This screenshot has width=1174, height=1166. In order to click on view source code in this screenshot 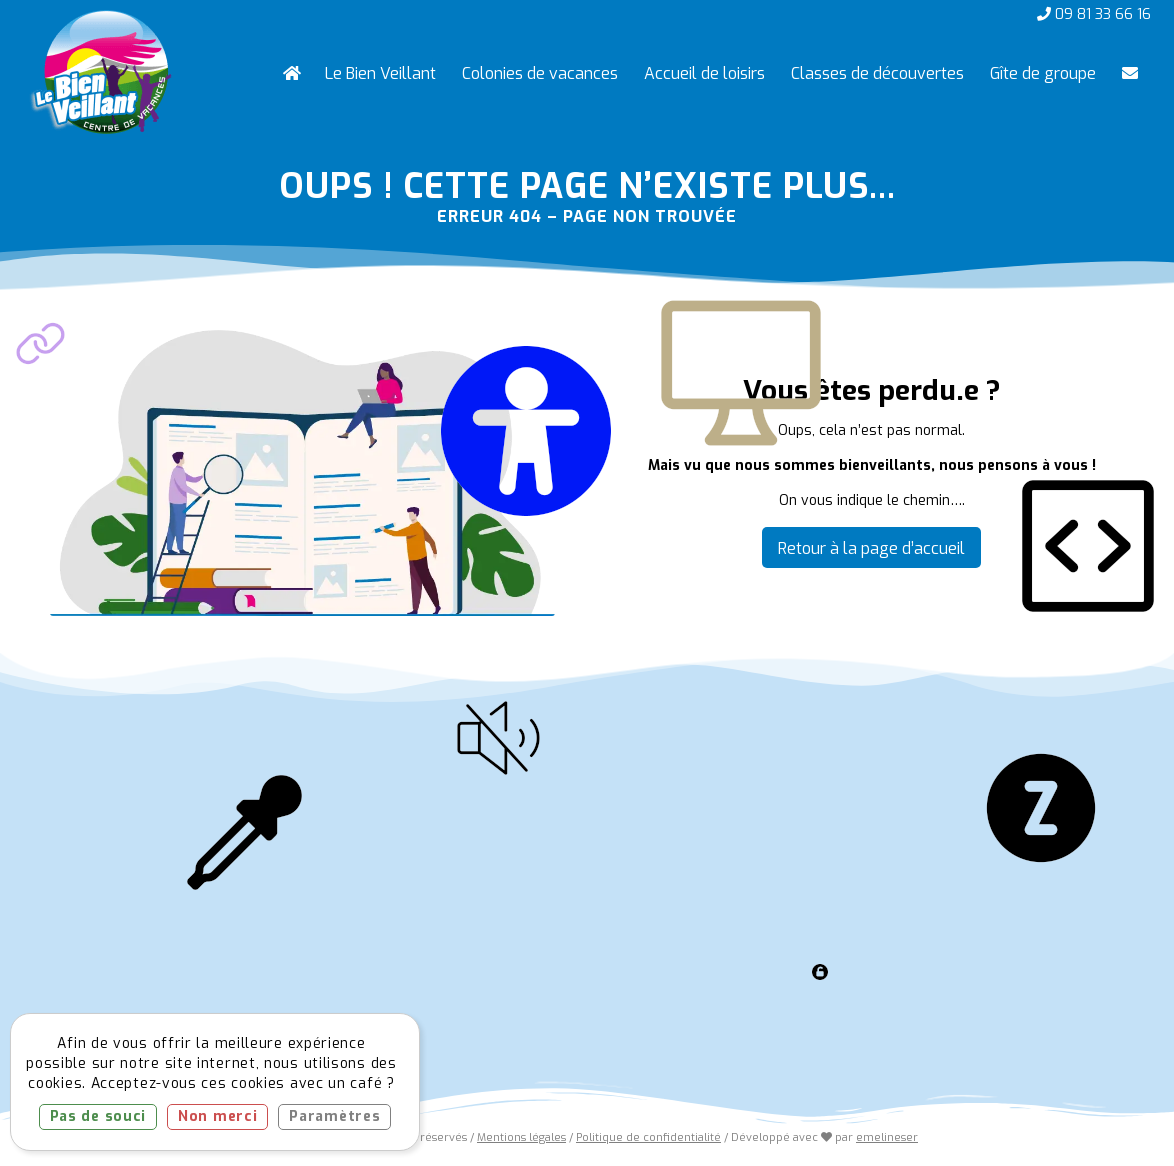, I will do `click(1088, 546)`.